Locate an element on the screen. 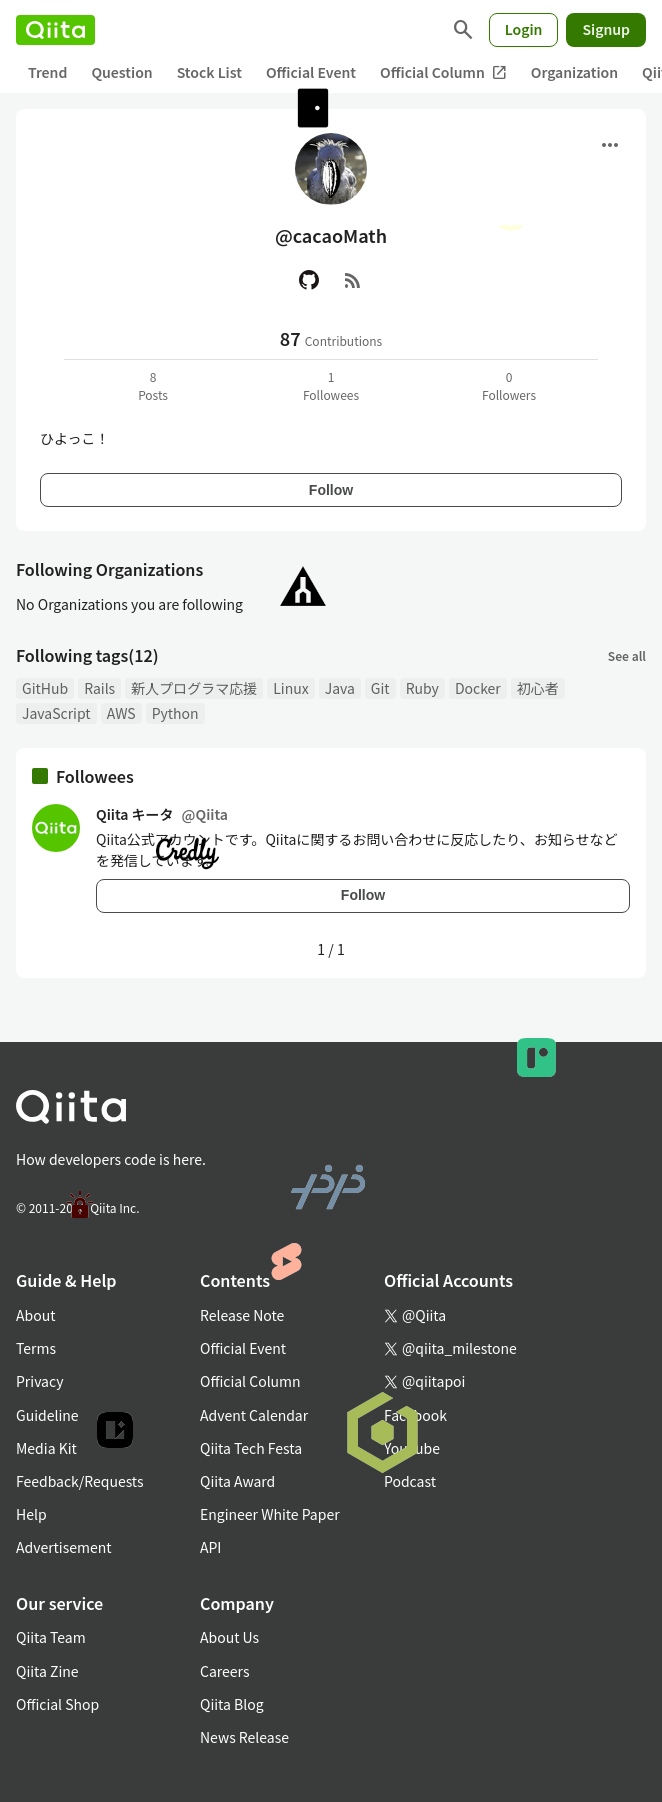 The image size is (662, 1802). exit or log out of the application is located at coordinates (313, 108).